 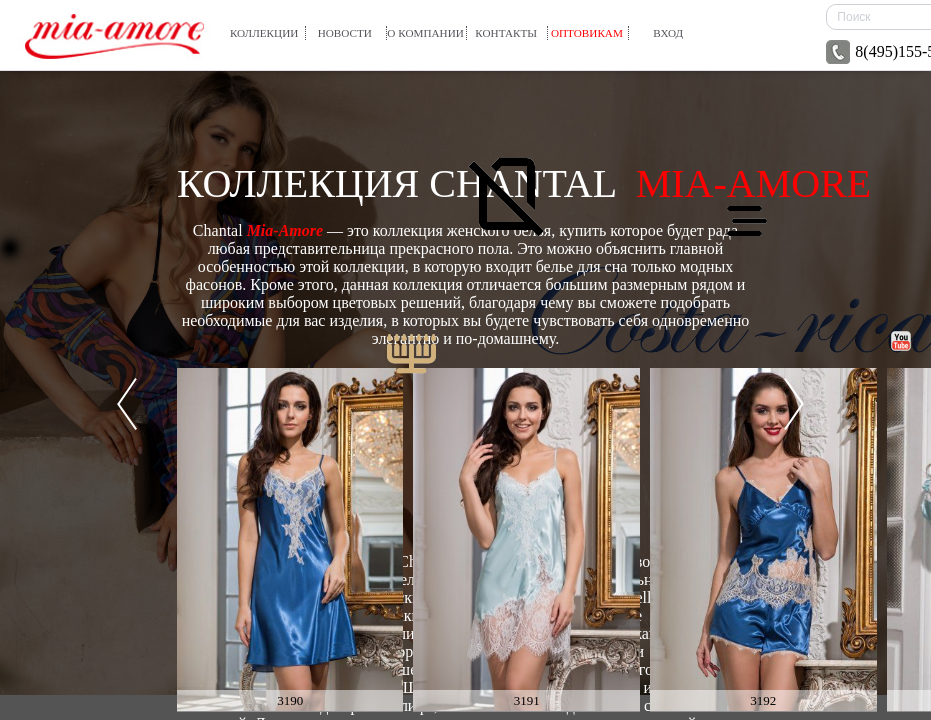 What do you see at coordinates (747, 221) in the screenshot?
I see `open navigation menu` at bounding box center [747, 221].